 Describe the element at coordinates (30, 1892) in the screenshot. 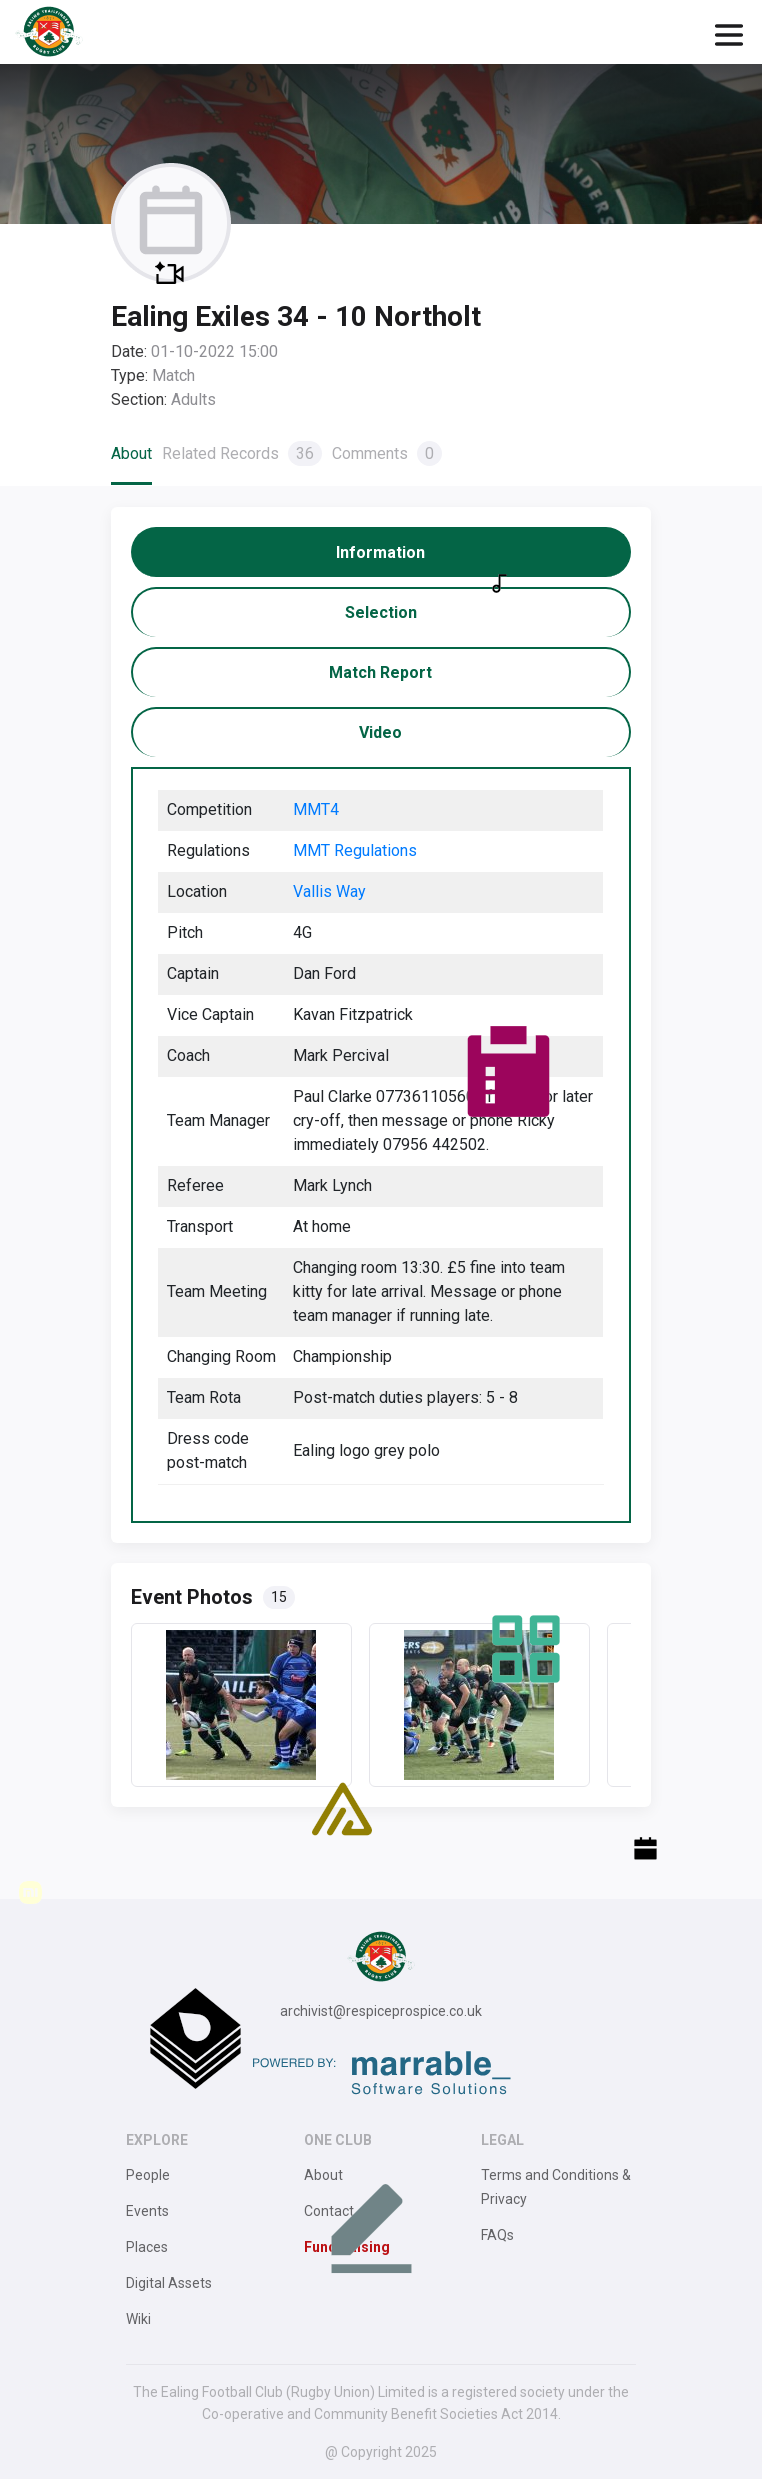

I see `xiaomi brand logo` at that location.